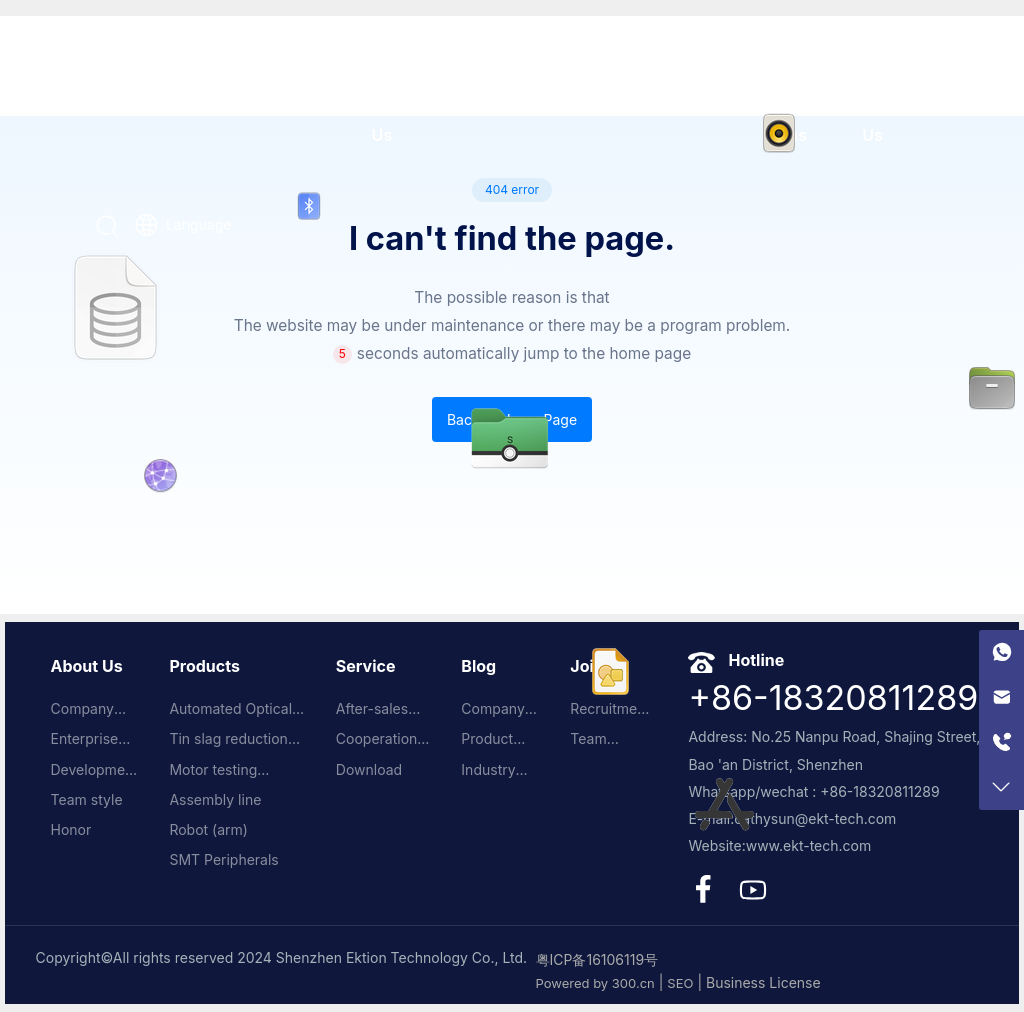 The height and width of the screenshot is (1012, 1024). Describe the element at coordinates (610, 671) in the screenshot. I see `a libreoffice draw document file` at that location.